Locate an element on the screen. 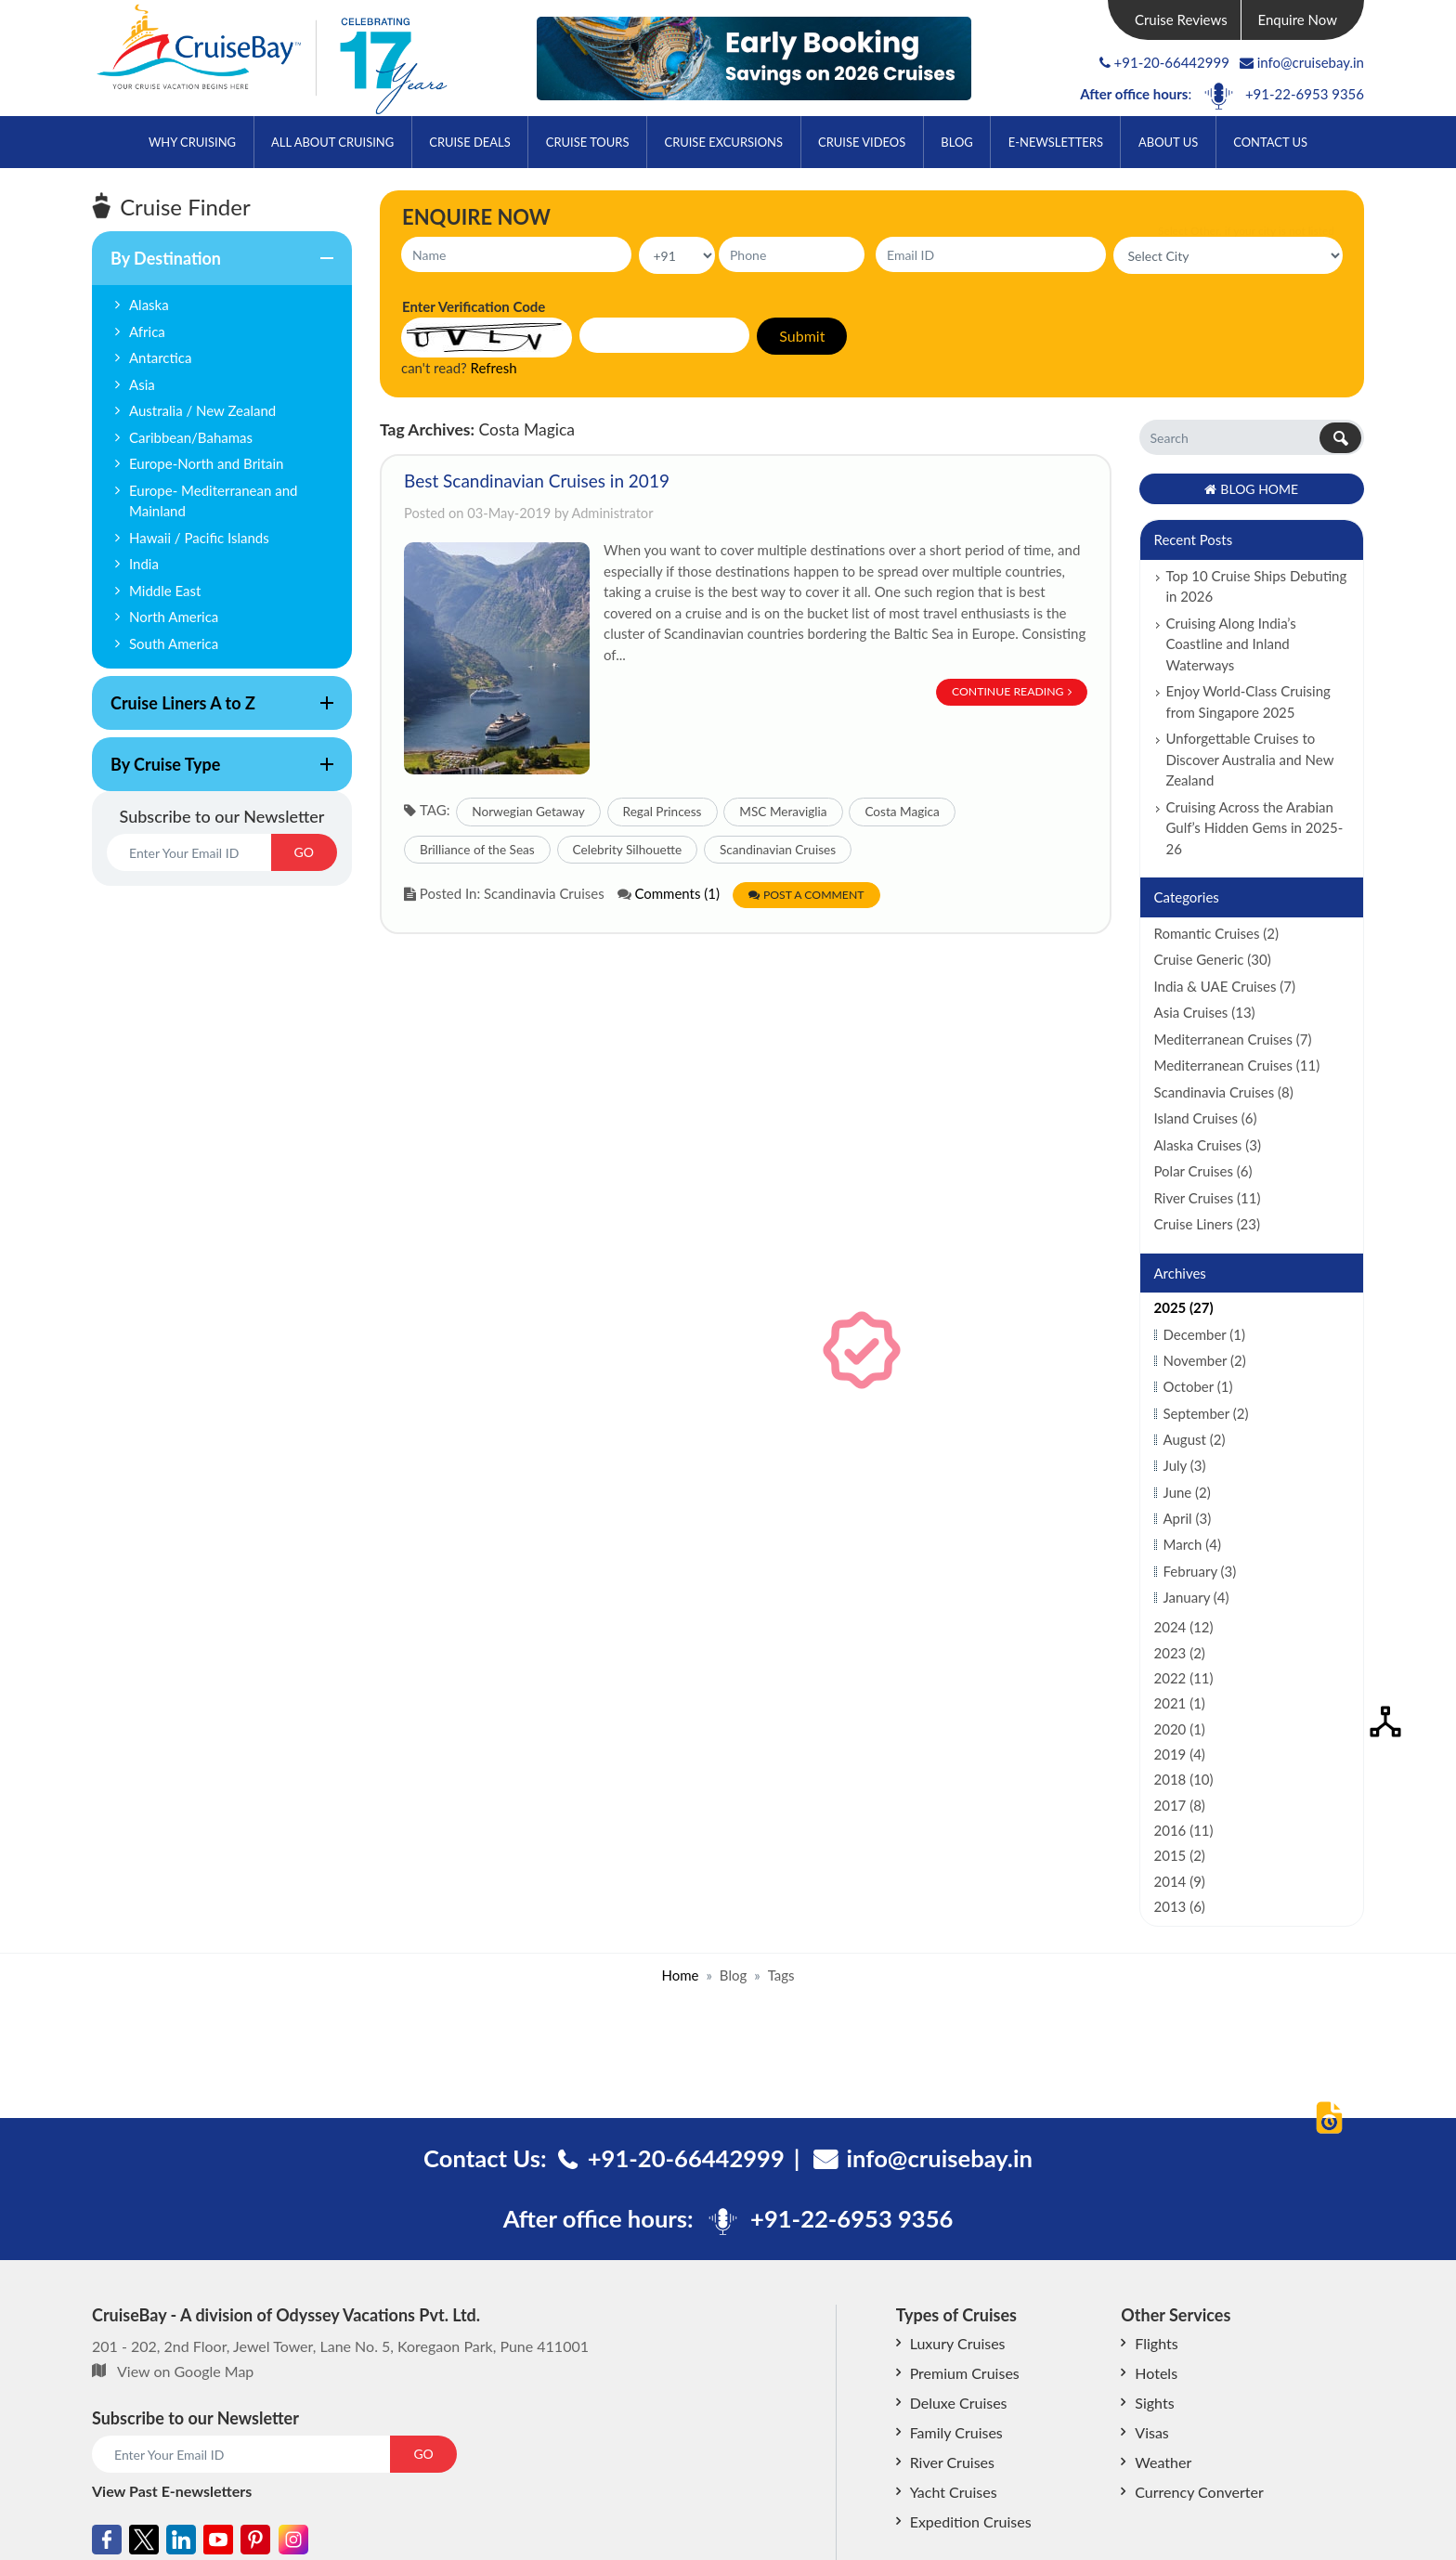 The height and width of the screenshot is (2560, 1456). indicates verified or authenticated status is located at coordinates (862, 1350).